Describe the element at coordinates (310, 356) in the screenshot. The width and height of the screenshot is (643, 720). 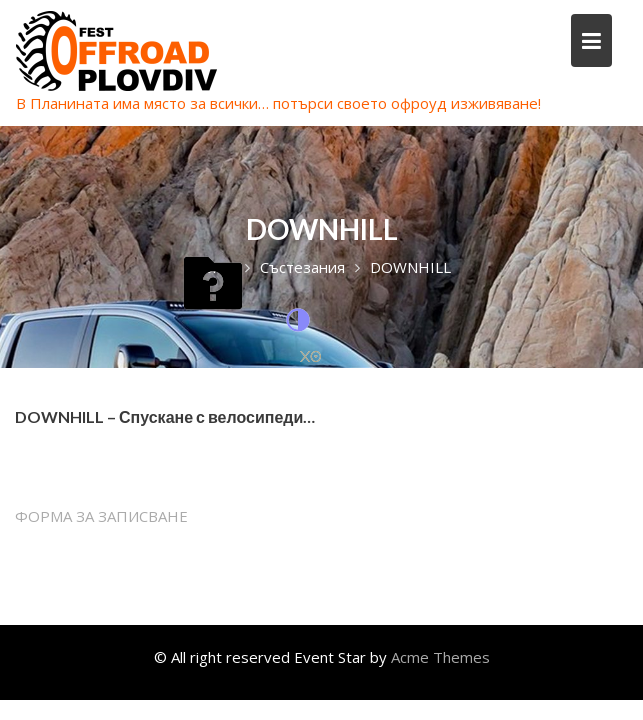
I see `xo brand logo` at that location.